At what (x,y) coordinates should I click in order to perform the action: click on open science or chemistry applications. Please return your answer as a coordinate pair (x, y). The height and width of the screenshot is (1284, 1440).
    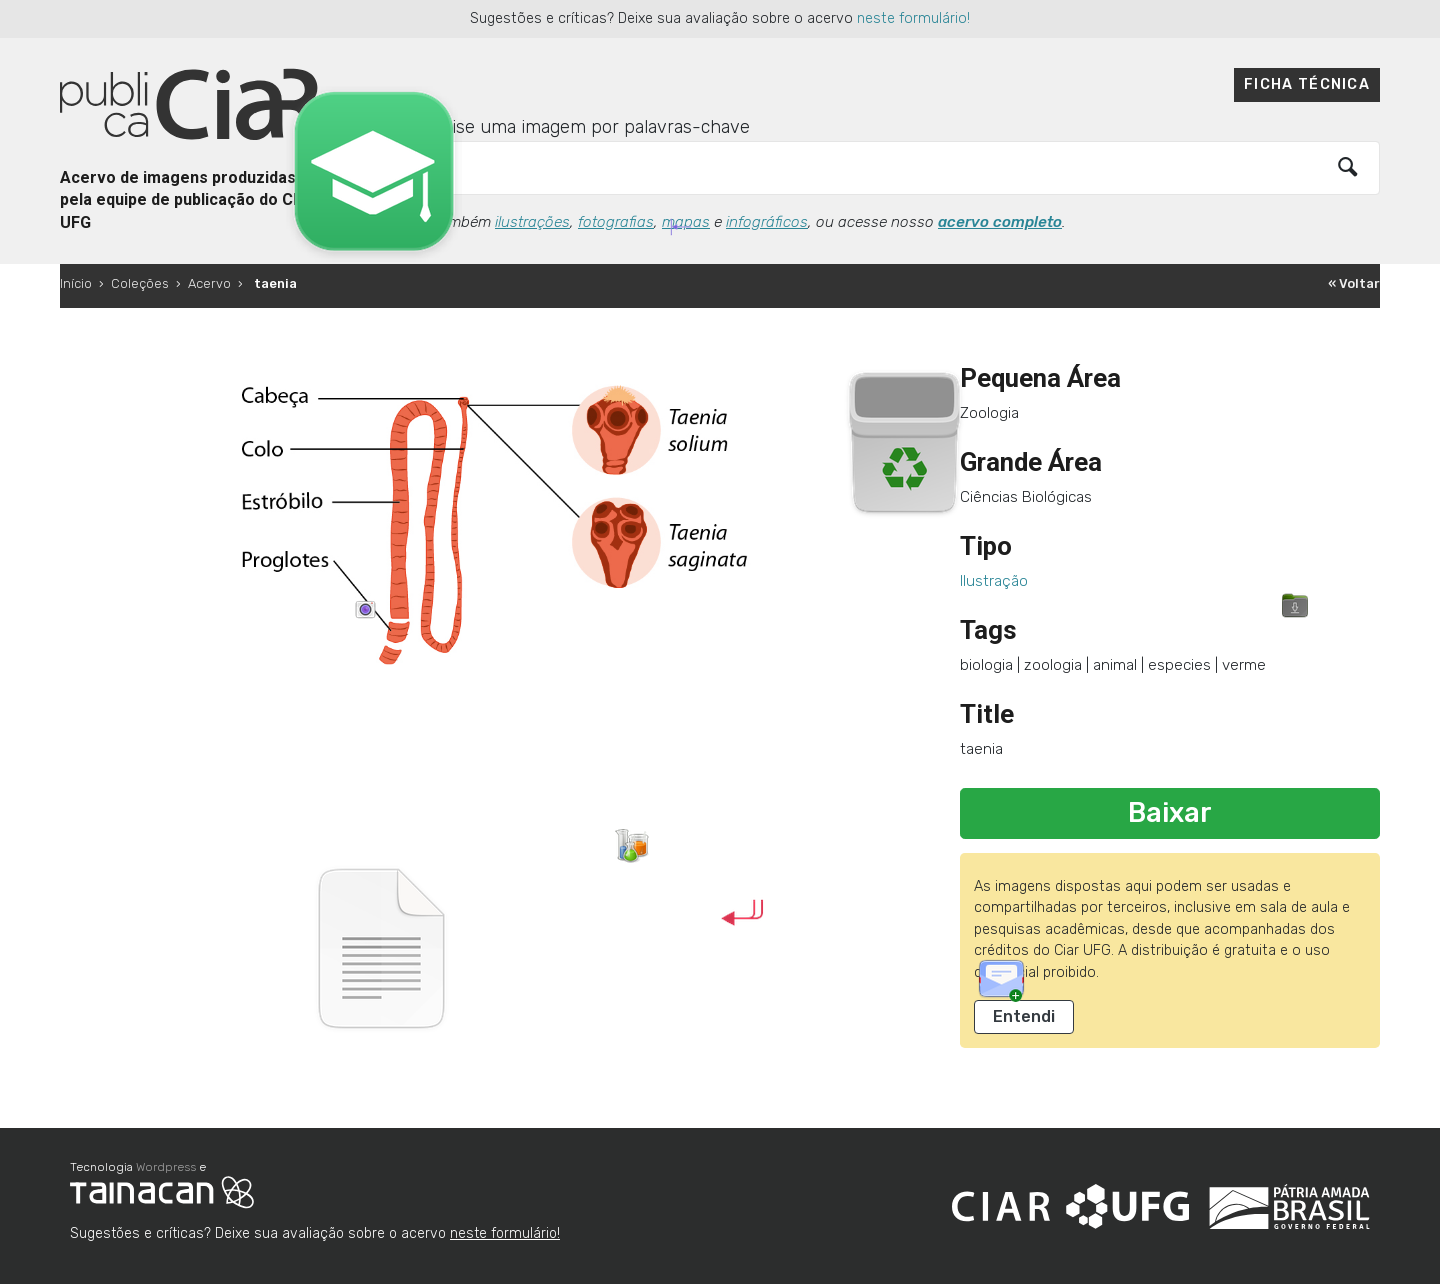
    Looking at the image, I should click on (632, 846).